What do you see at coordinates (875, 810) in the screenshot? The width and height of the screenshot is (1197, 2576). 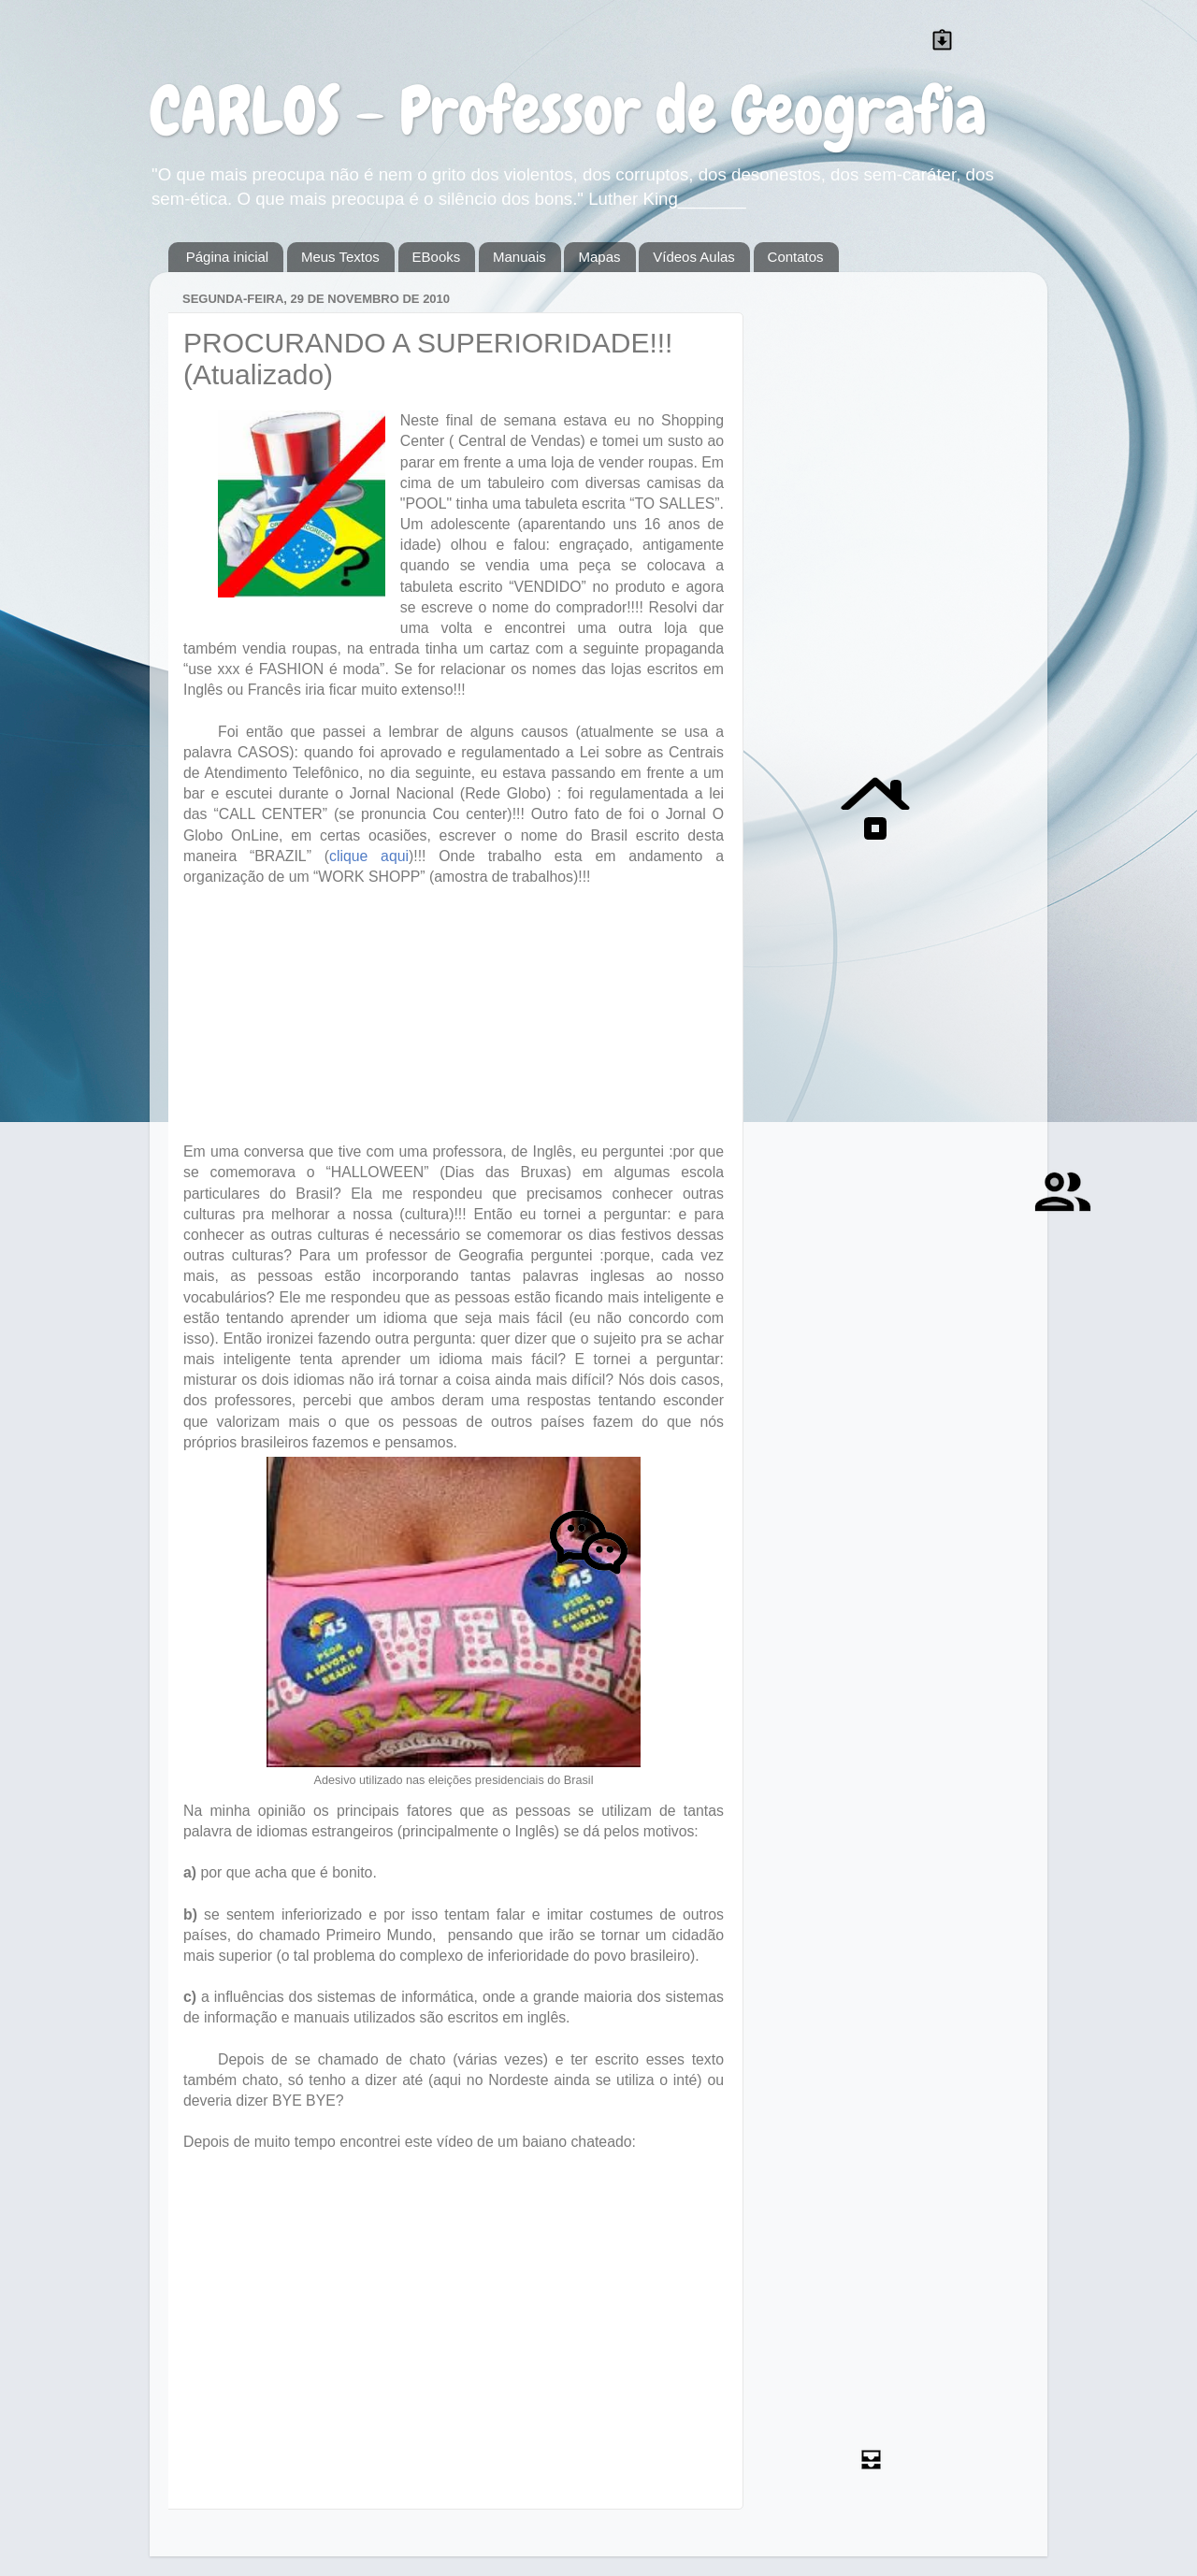 I see `access home or housing settings` at bounding box center [875, 810].